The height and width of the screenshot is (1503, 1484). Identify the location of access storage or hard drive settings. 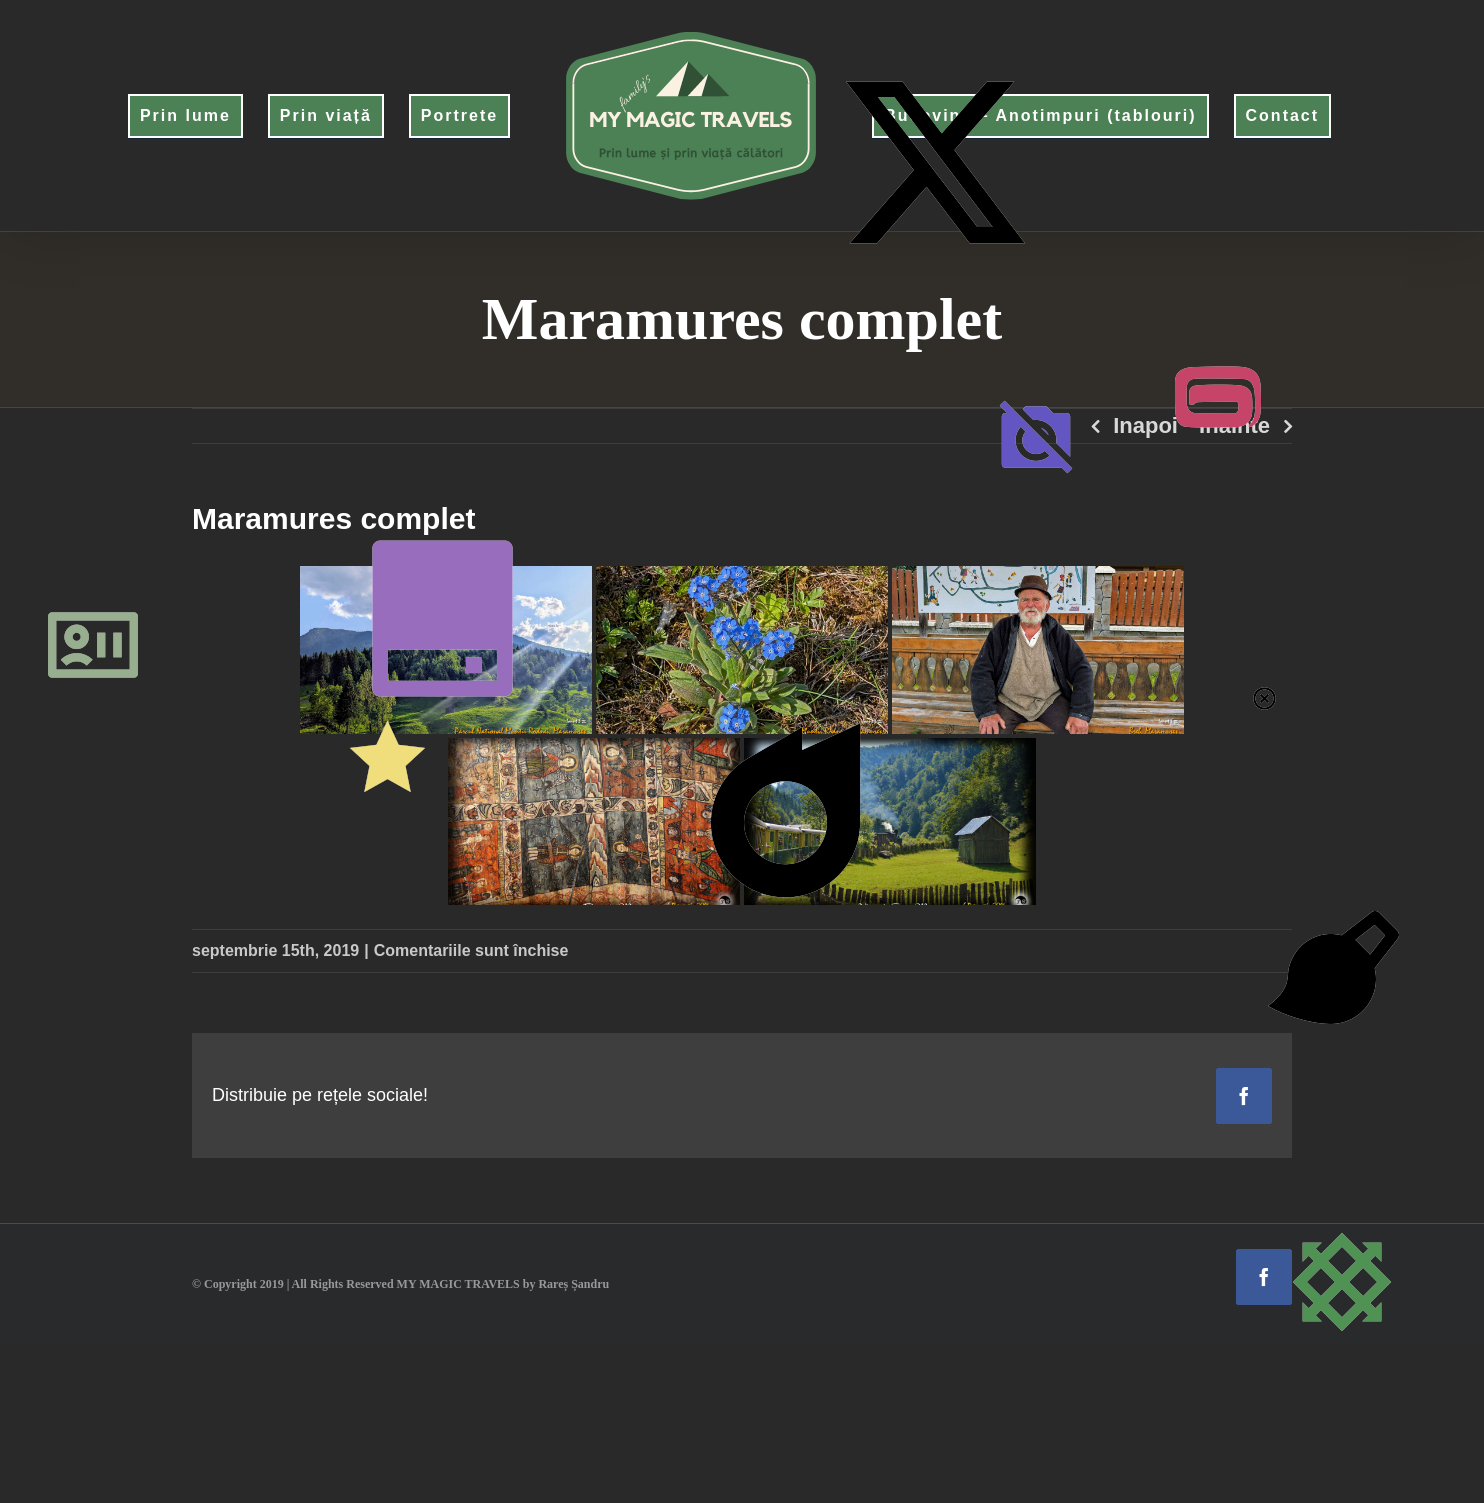
(442, 618).